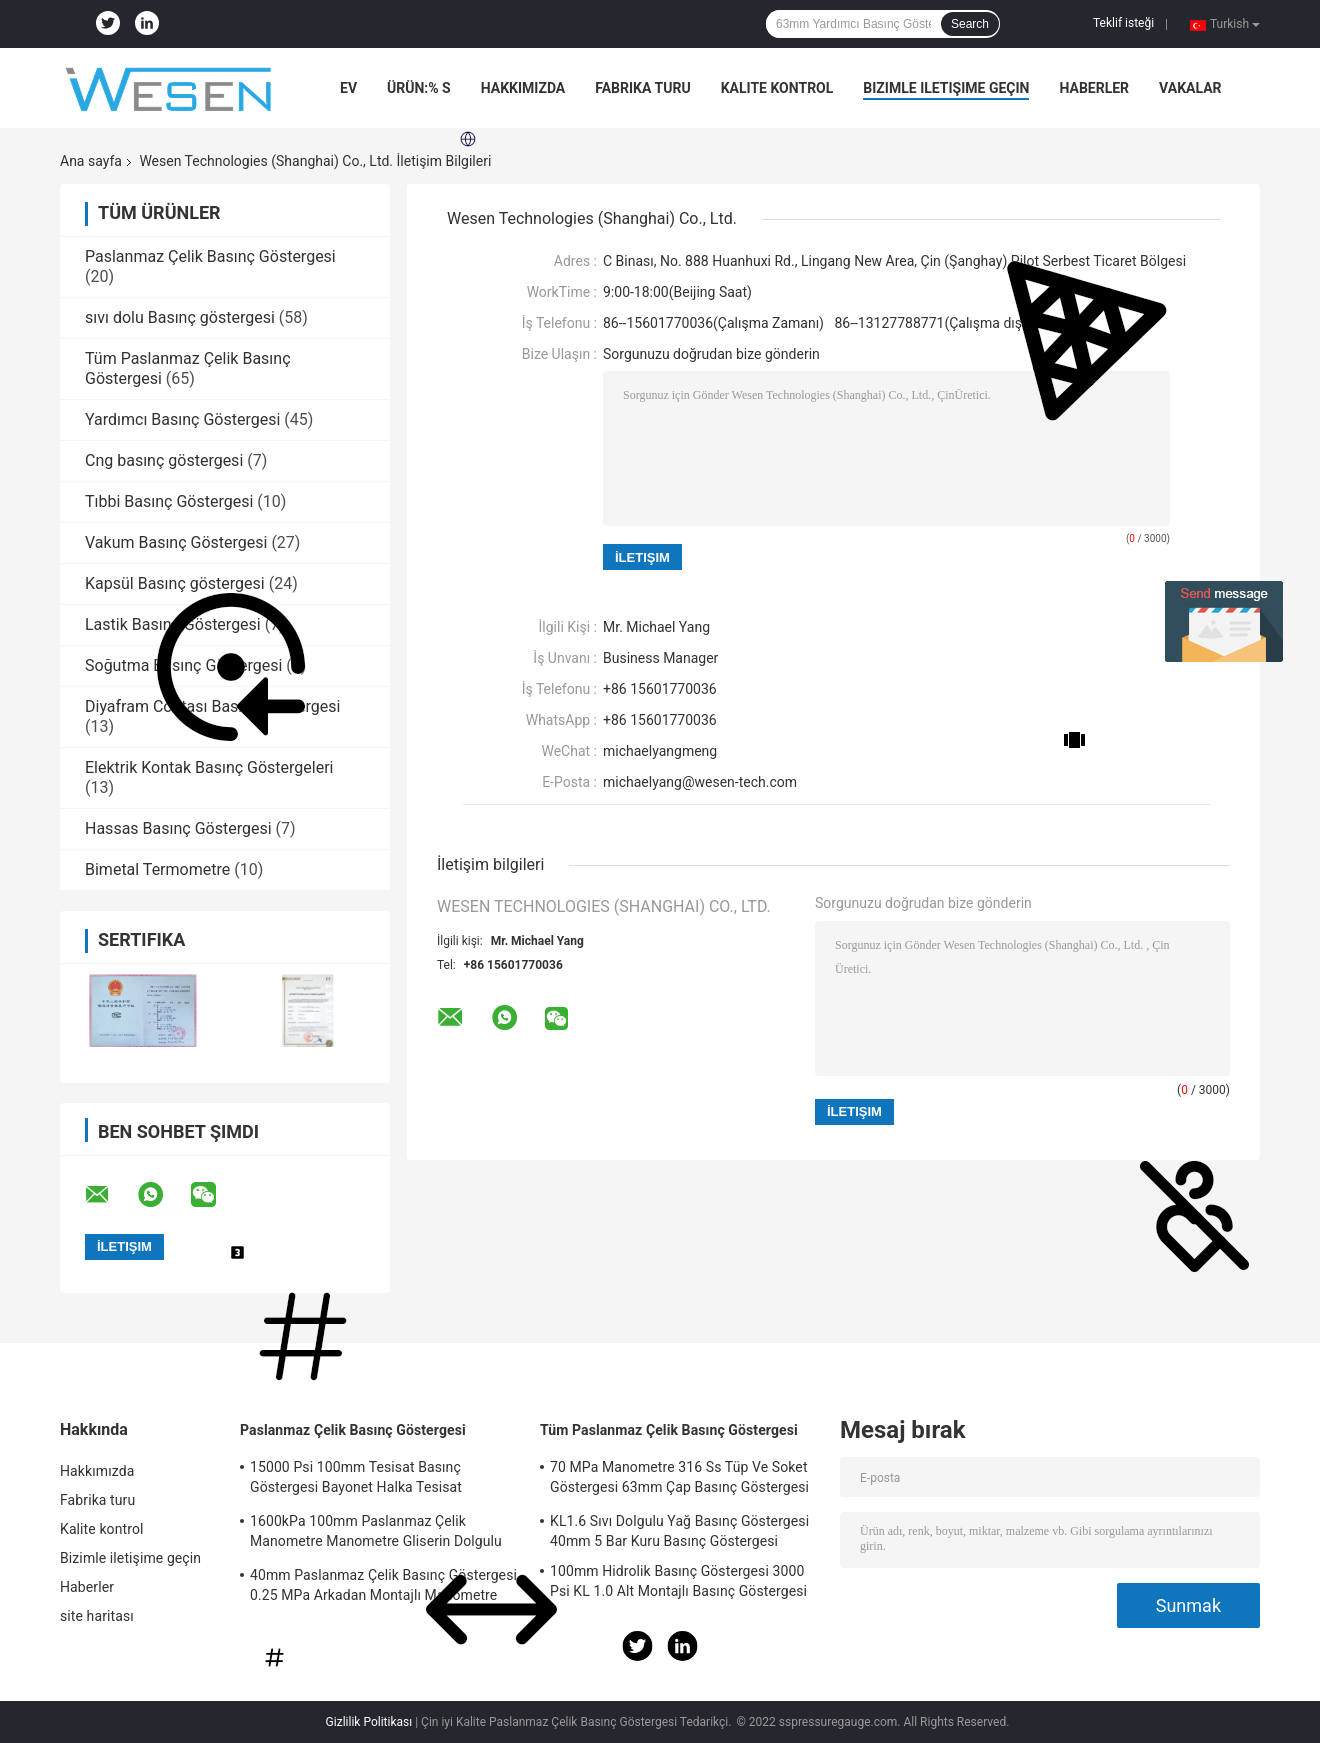 The height and width of the screenshot is (1743, 1320). What do you see at coordinates (237, 1252) in the screenshot?
I see `step 3 in a multi-step process` at bounding box center [237, 1252].